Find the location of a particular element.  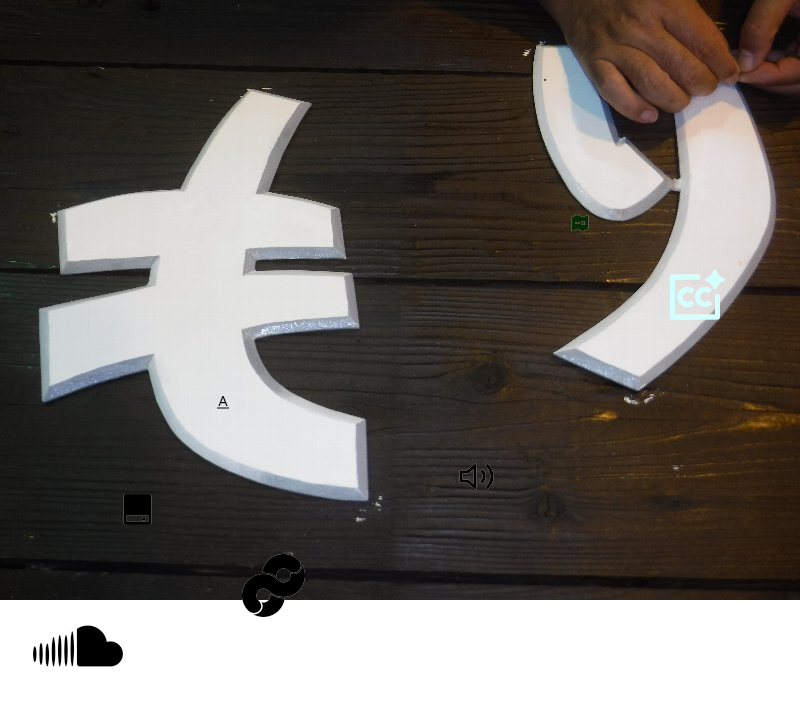

access storage or hard drive settings is located at coordinates (137, 509).